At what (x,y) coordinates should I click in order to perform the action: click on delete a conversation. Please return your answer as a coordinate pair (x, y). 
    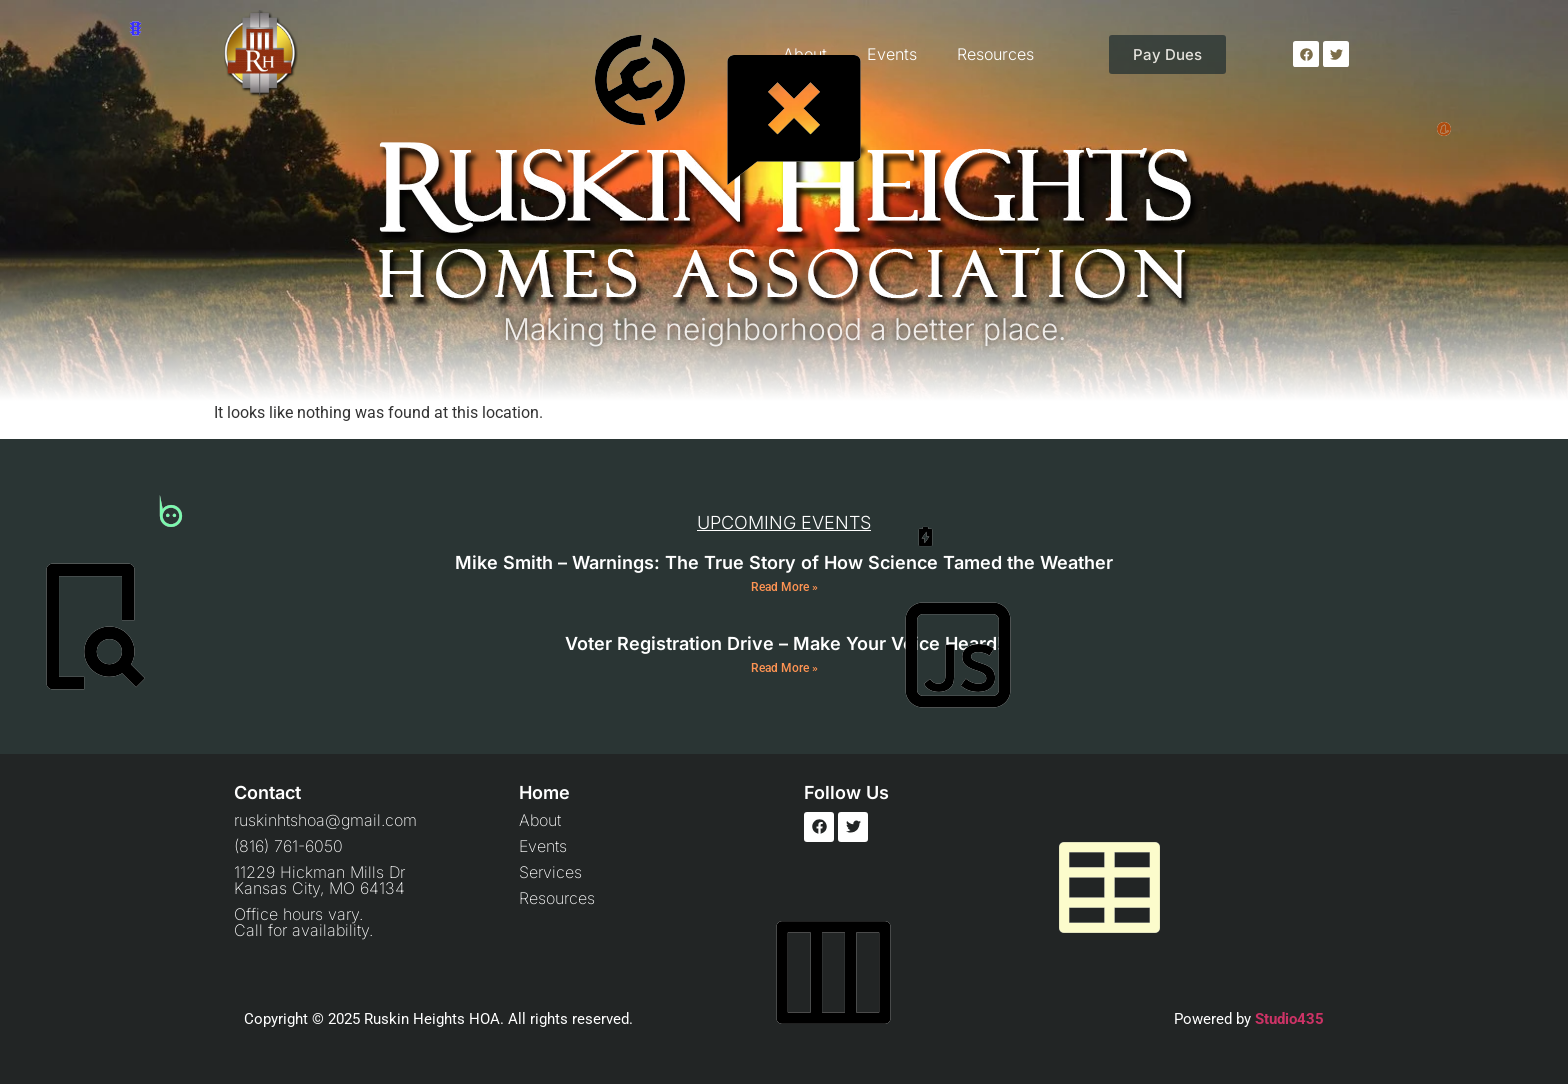
    Looking at the image, I should click on (794, 115).